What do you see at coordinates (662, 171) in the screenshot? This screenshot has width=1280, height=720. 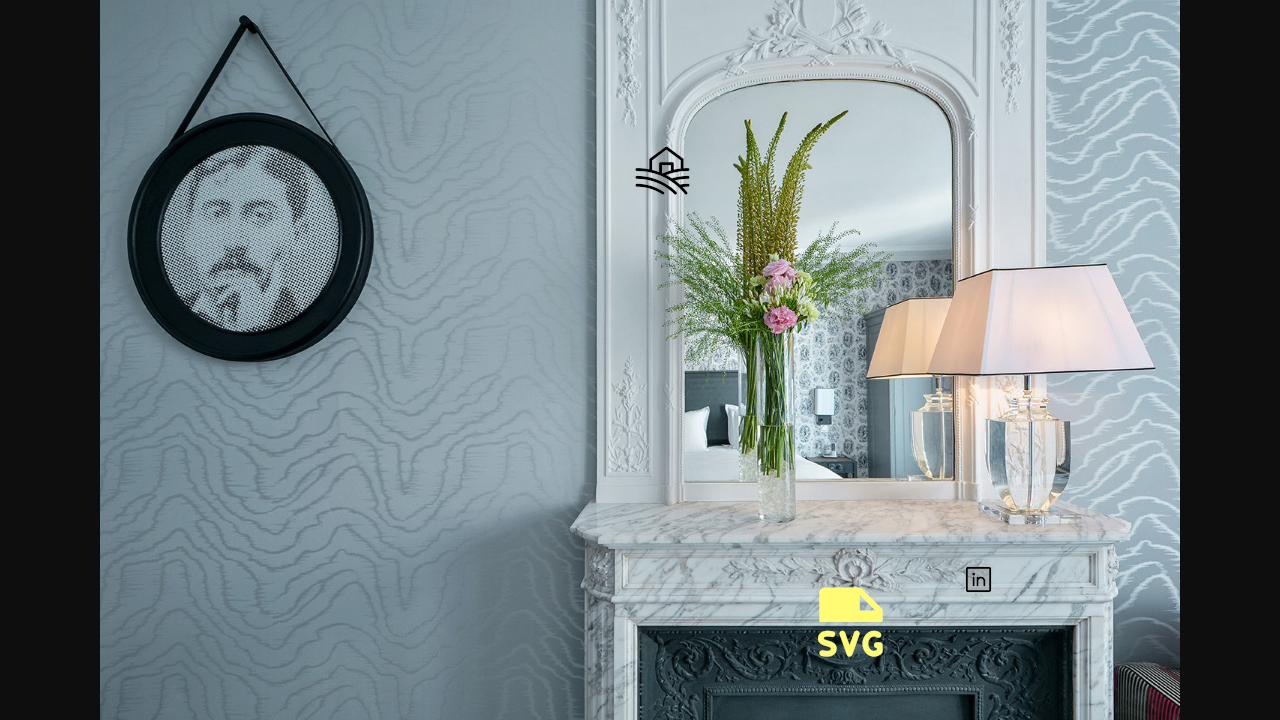 I see `access farm or agricultural settings` at bounding box center [662, 171].